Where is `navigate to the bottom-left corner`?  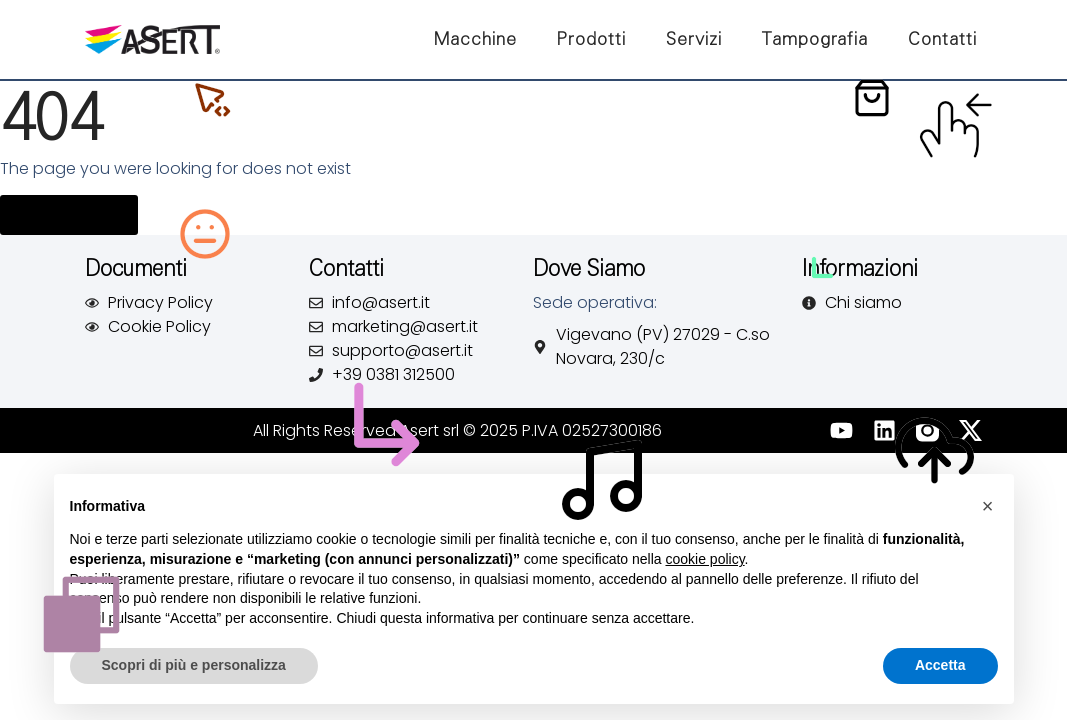 navigate to the bottom-left corner is located at coordinates (822, 267).